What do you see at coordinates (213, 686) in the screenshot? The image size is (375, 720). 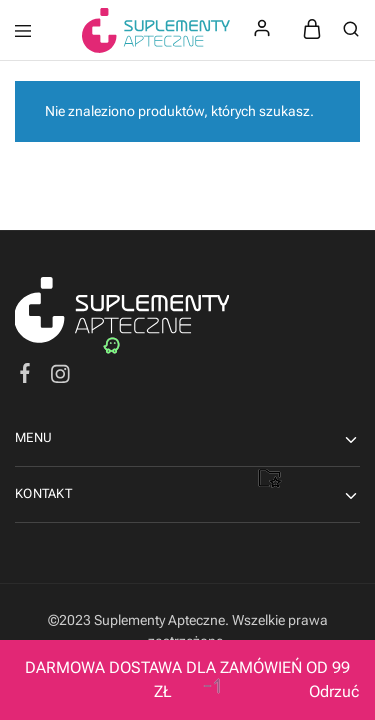 I see `decrease exposure by one stop` at bounding box center [213, 686].